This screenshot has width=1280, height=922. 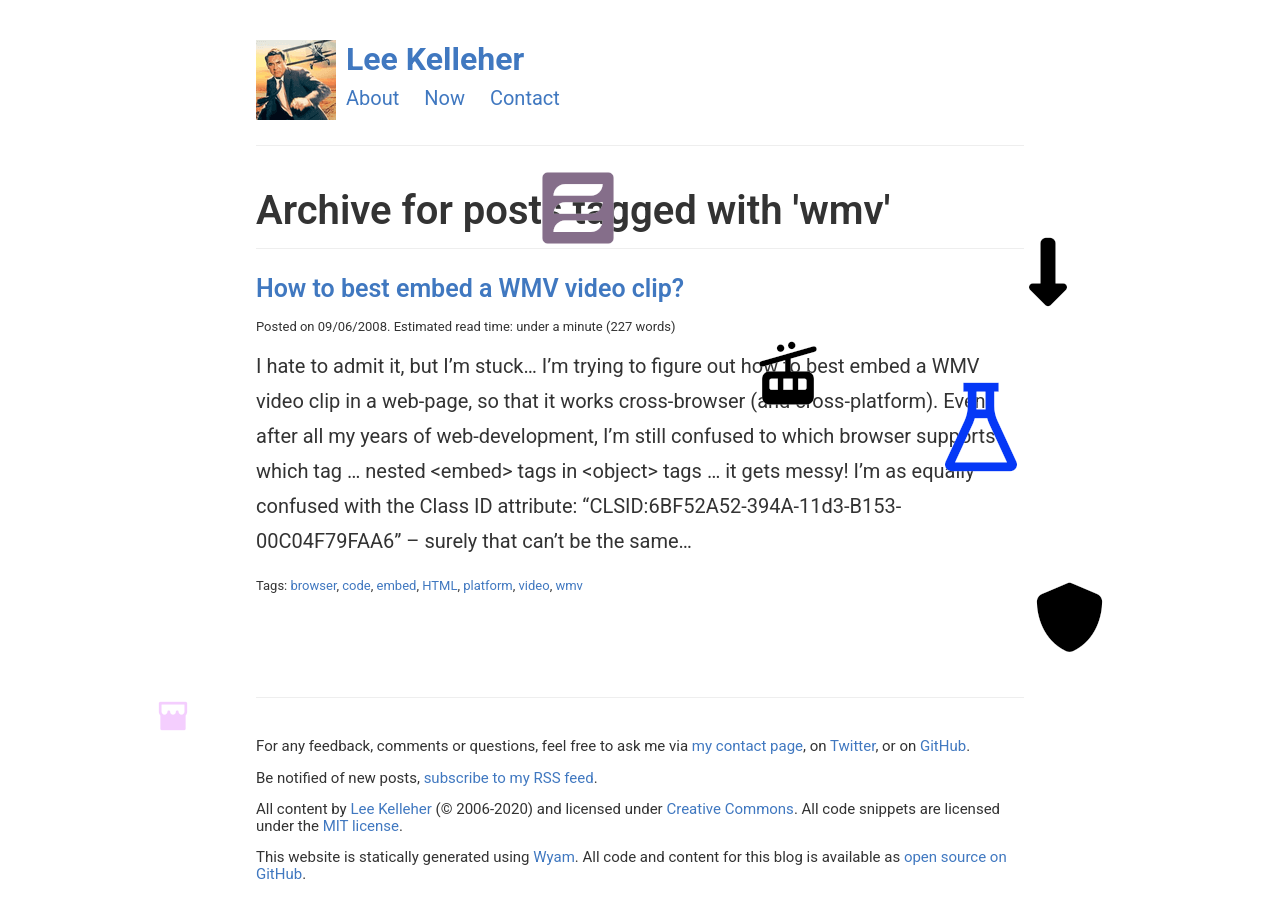 What do you see at coordinates (788, 375) in the screenshot?
I see `view tram or cable car transit options` at bounding box center [788, 375].